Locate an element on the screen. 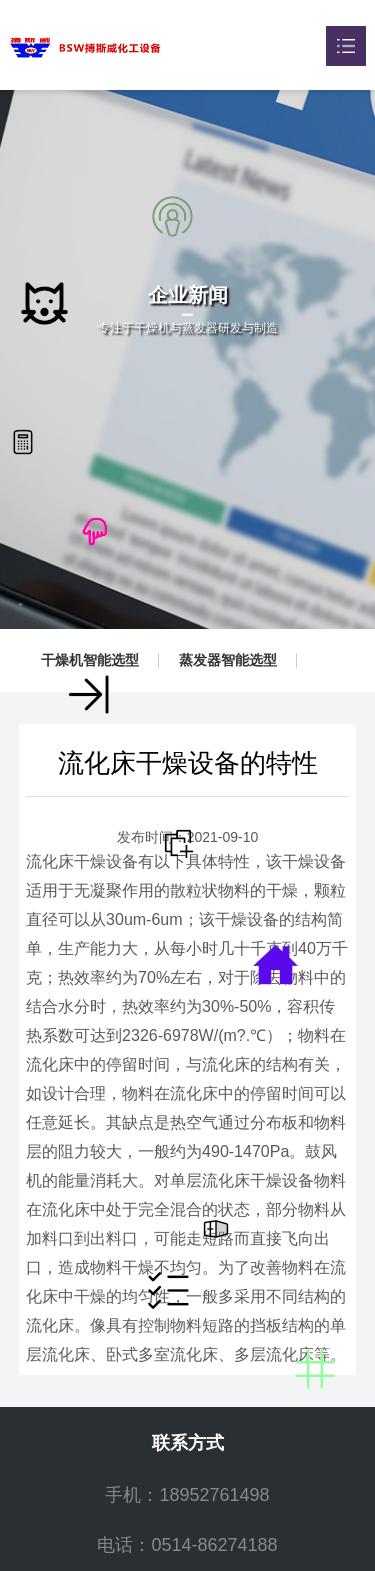 The image size is (375, 1571). navigate to the home screen is located at coordinates (275, 964).